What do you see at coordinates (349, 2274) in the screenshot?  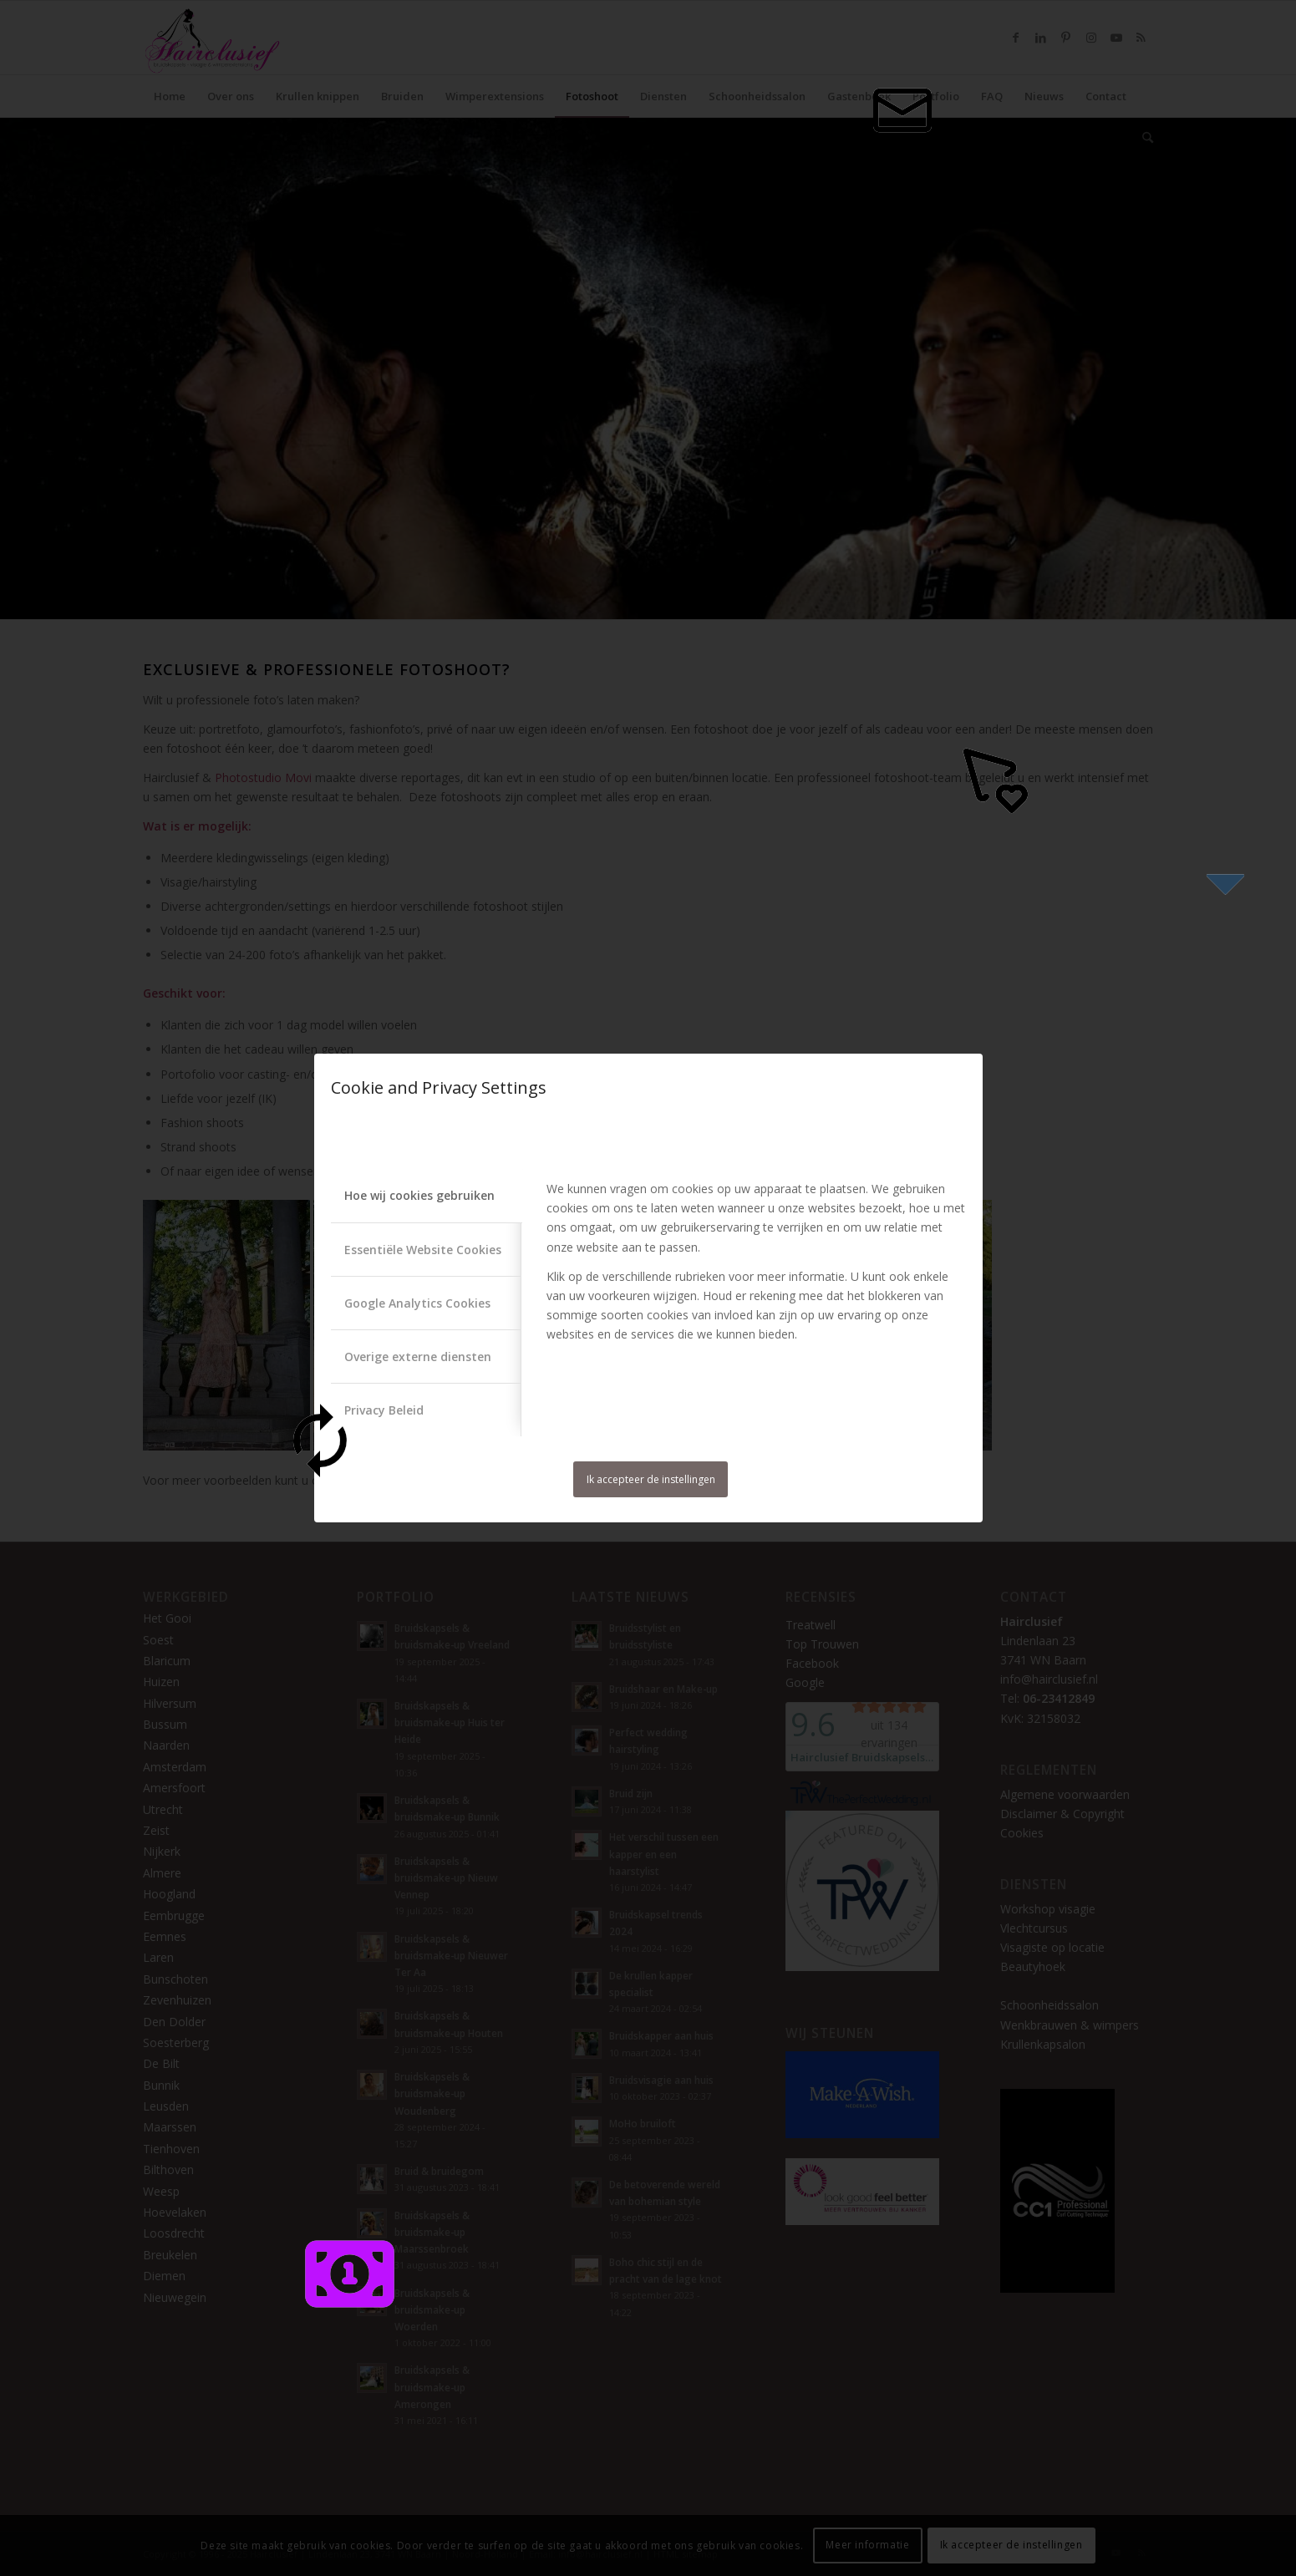 I see `view payment or billing details` at bounding box center [349, 2274].